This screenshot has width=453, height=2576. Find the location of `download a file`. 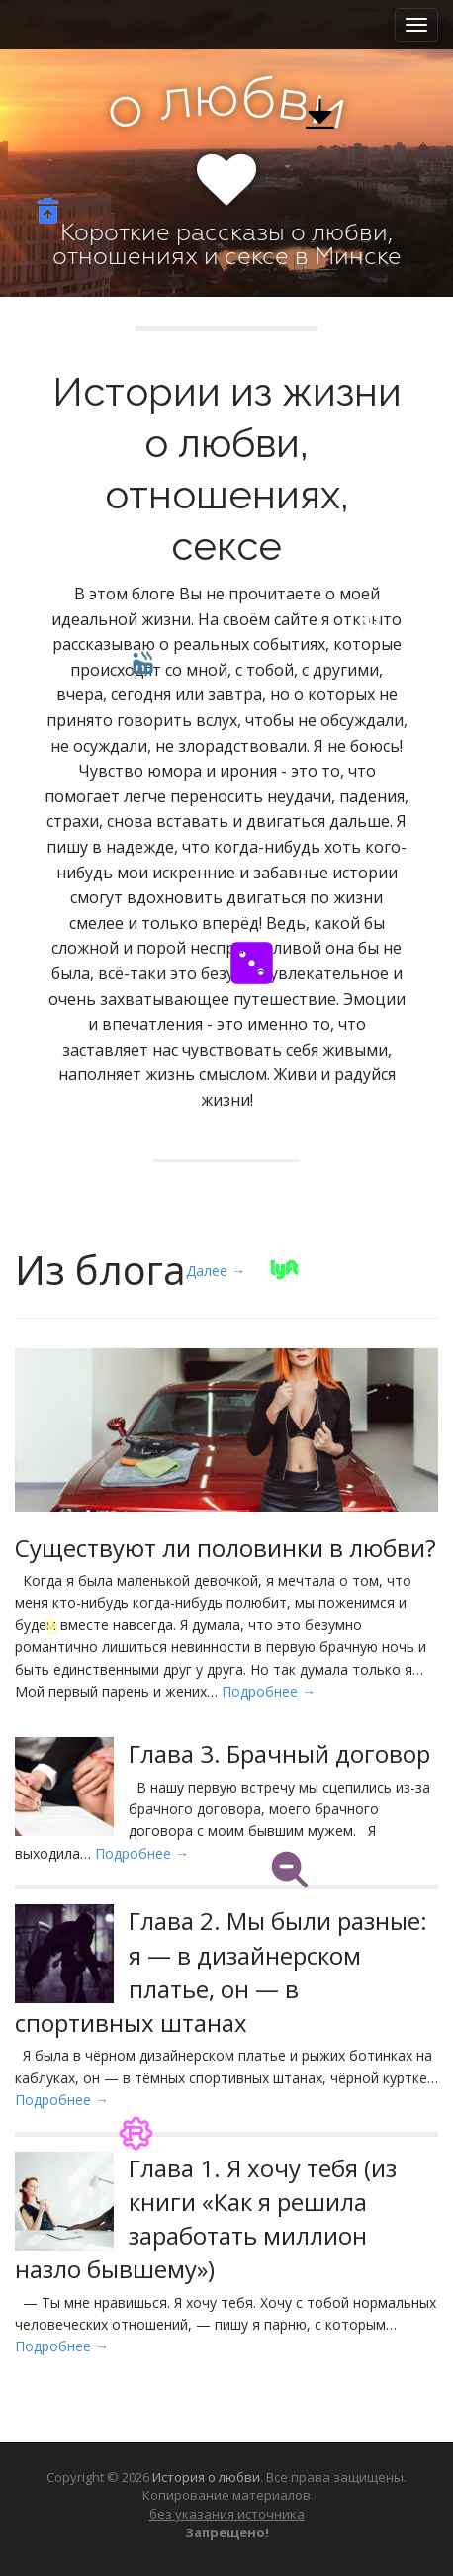

download a file is located at coordinates (319, 114).